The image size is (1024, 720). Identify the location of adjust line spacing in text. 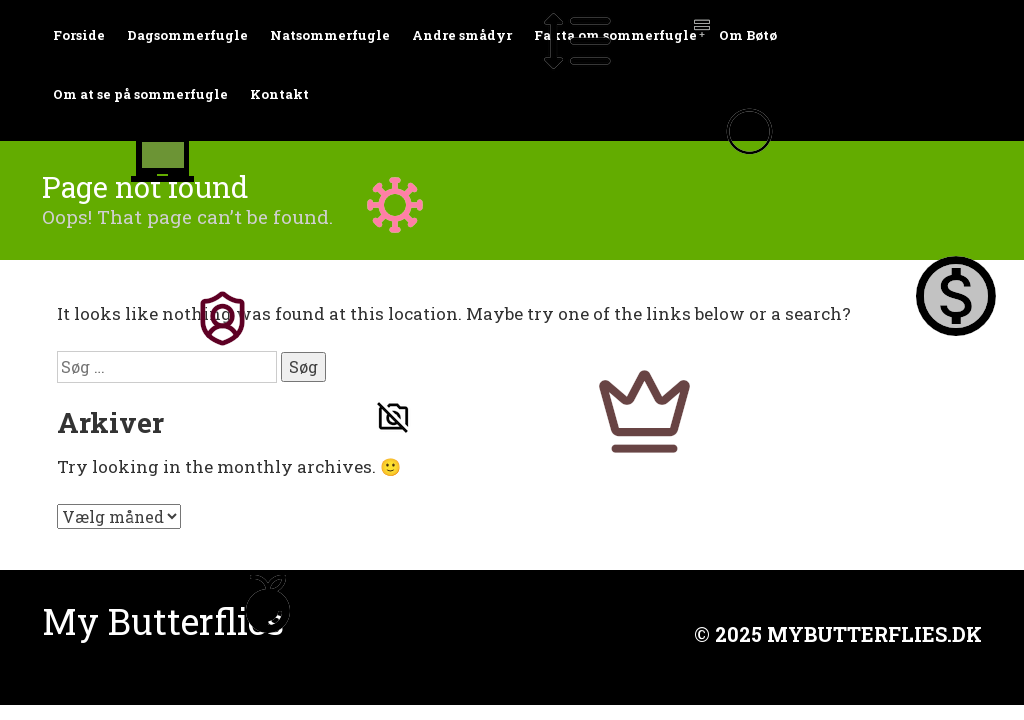
(577, 41).